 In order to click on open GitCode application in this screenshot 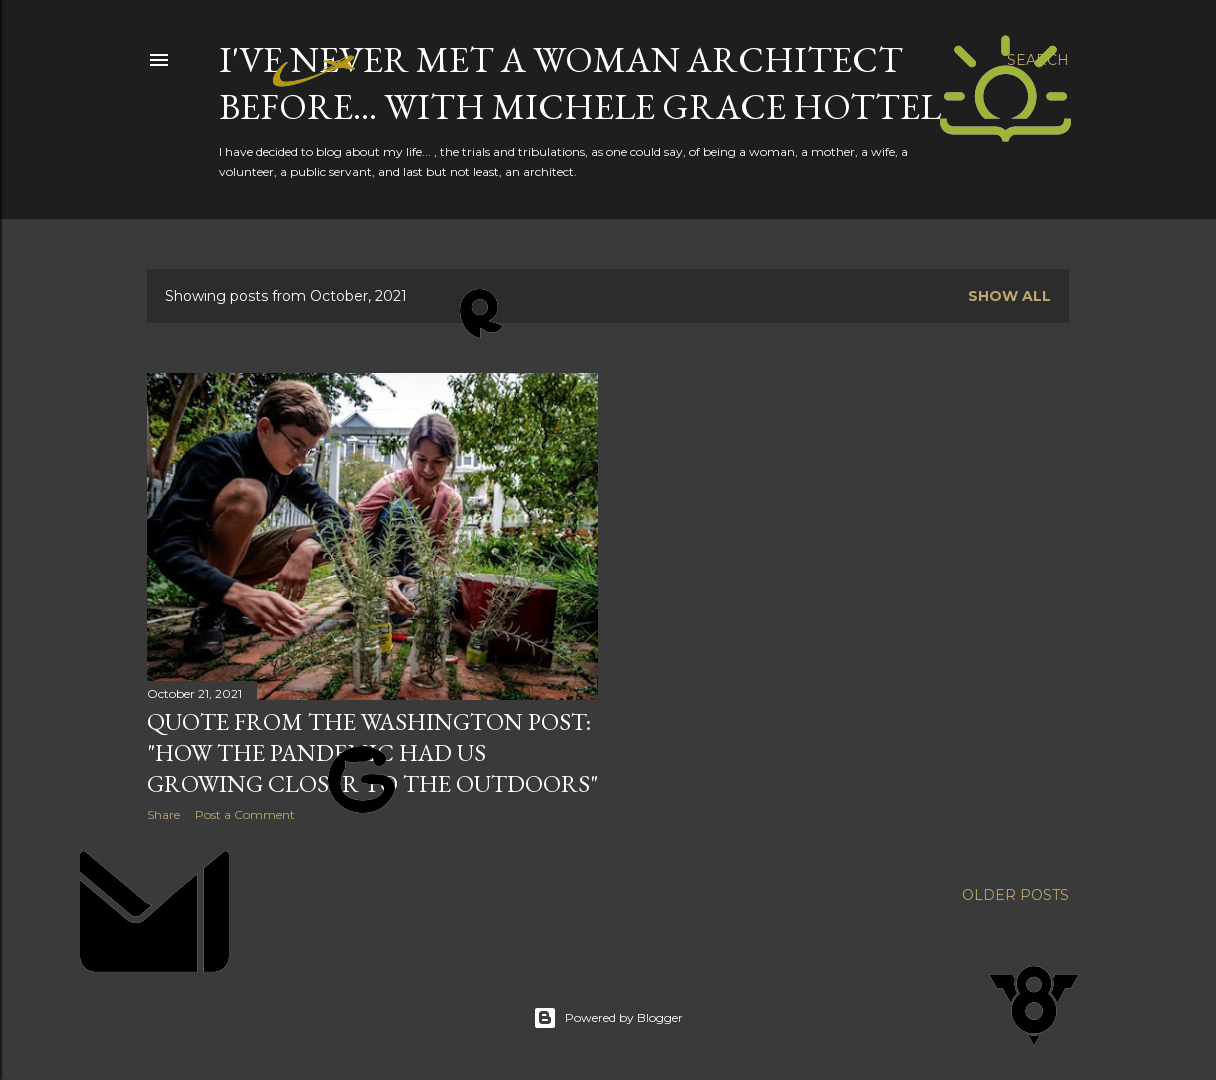, I will do `click(361, 779)`.